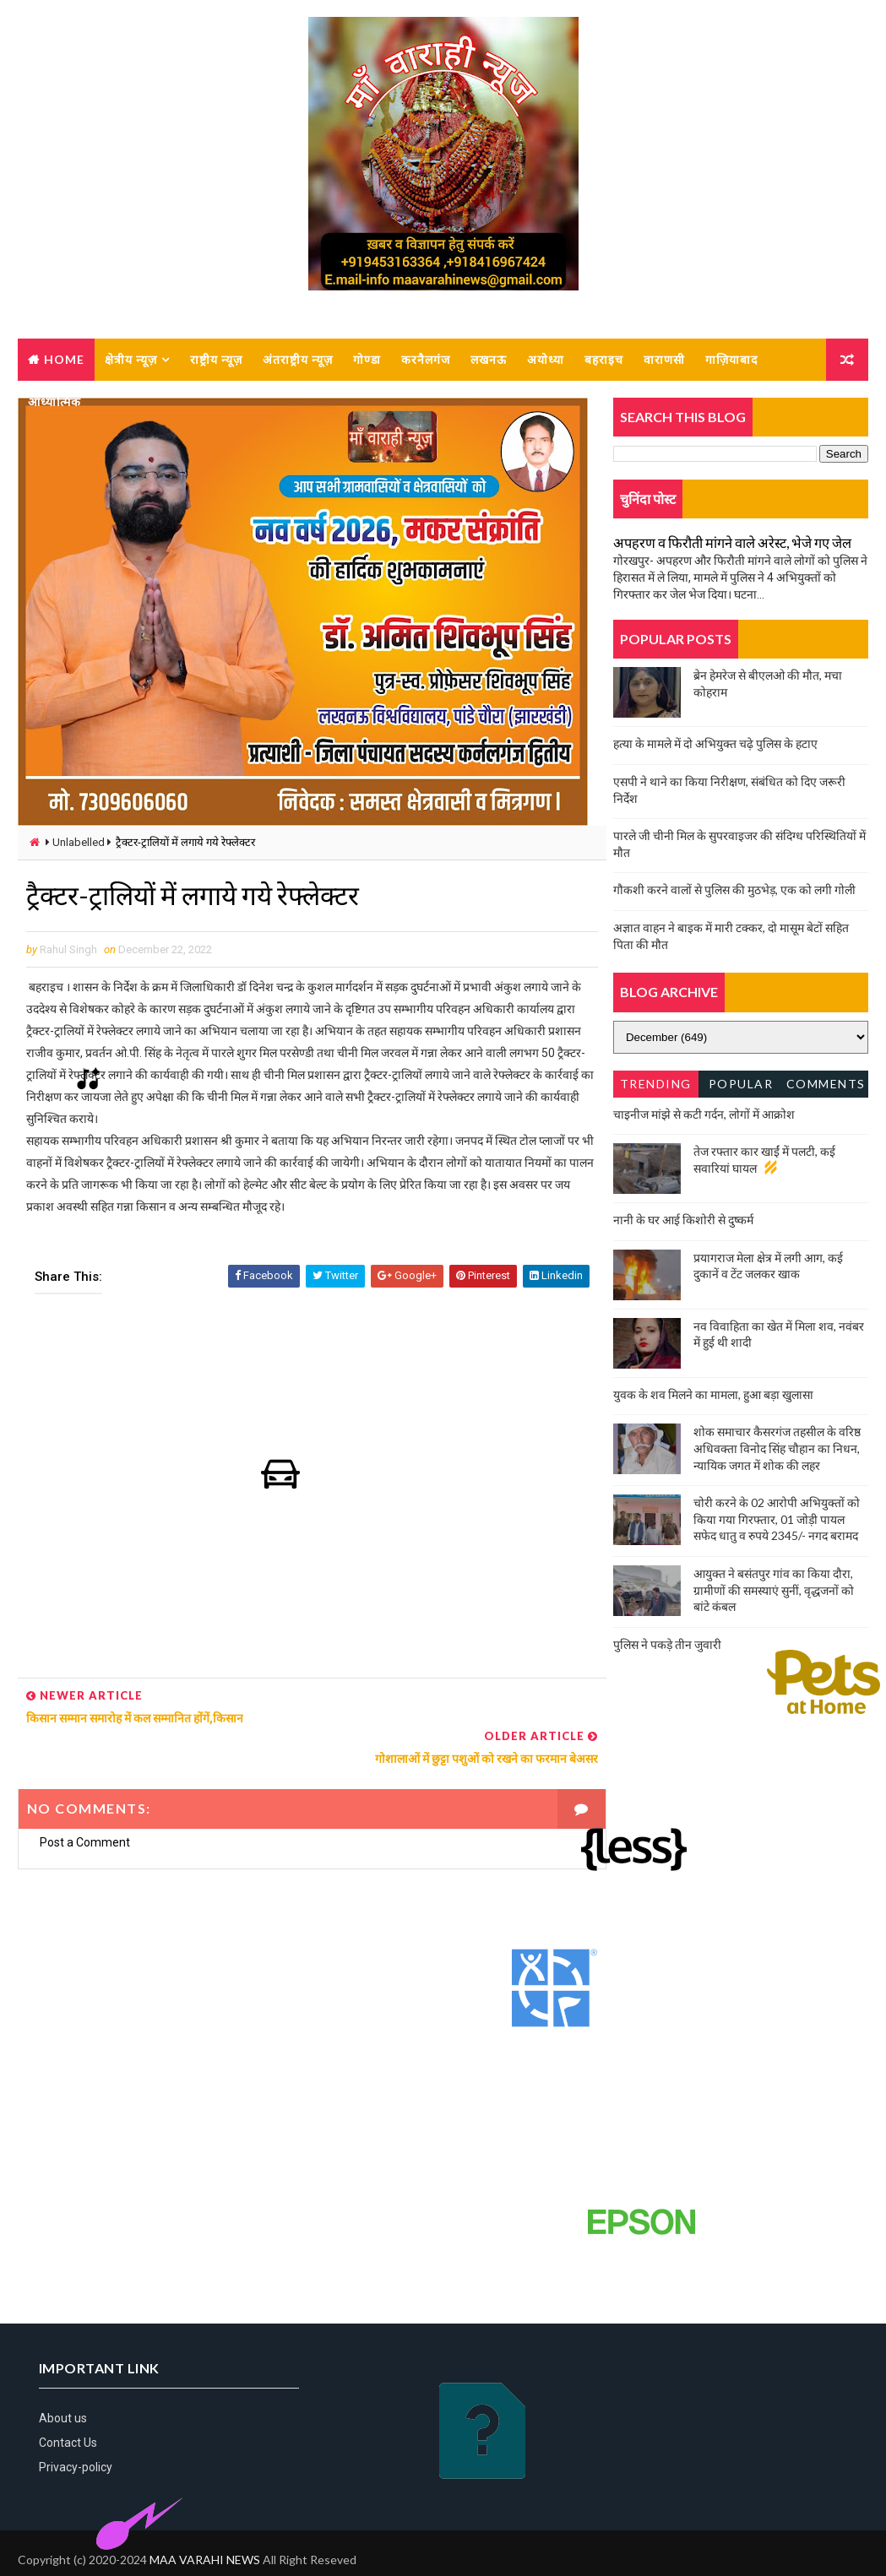 The width and height of the screenshot is (886, 2576). I want to click on gamescience company logo, so click(139, 2524).